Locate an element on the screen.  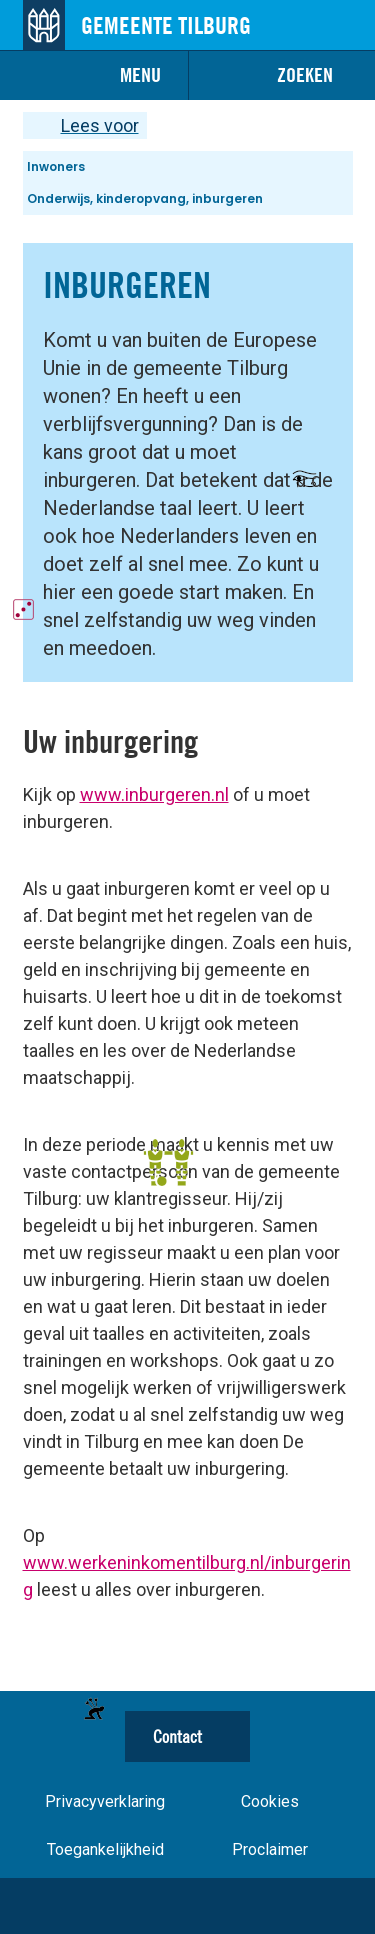
roll dice or randomize selection is located at coordinates (23, 609).